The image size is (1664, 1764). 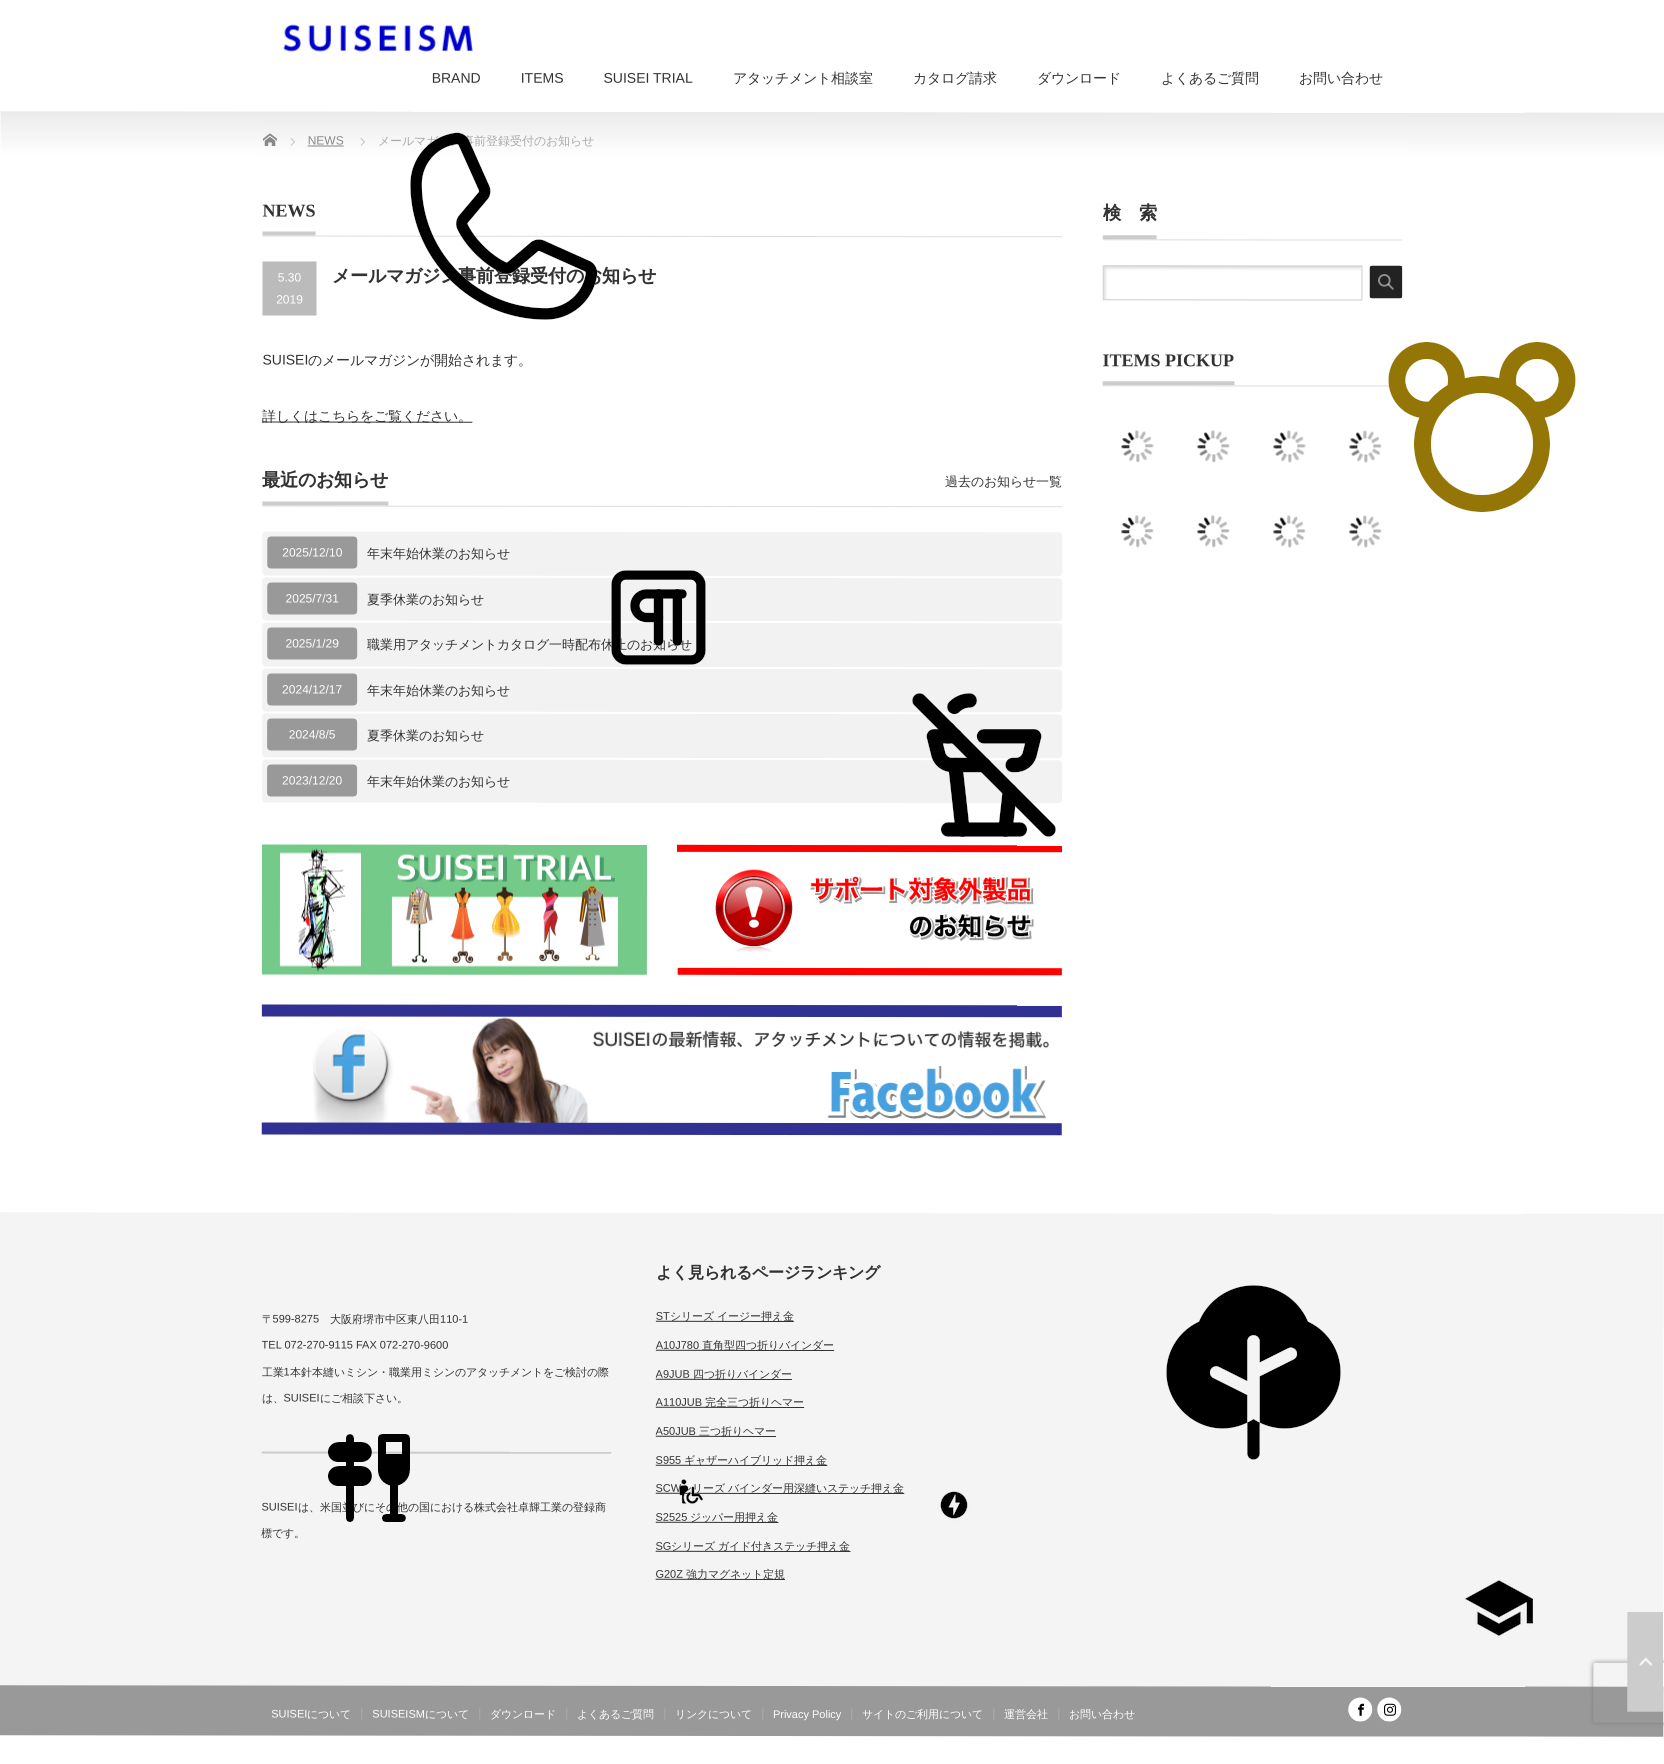 I want to click on access disney-related content or apps, so click(x=1482, y=427).